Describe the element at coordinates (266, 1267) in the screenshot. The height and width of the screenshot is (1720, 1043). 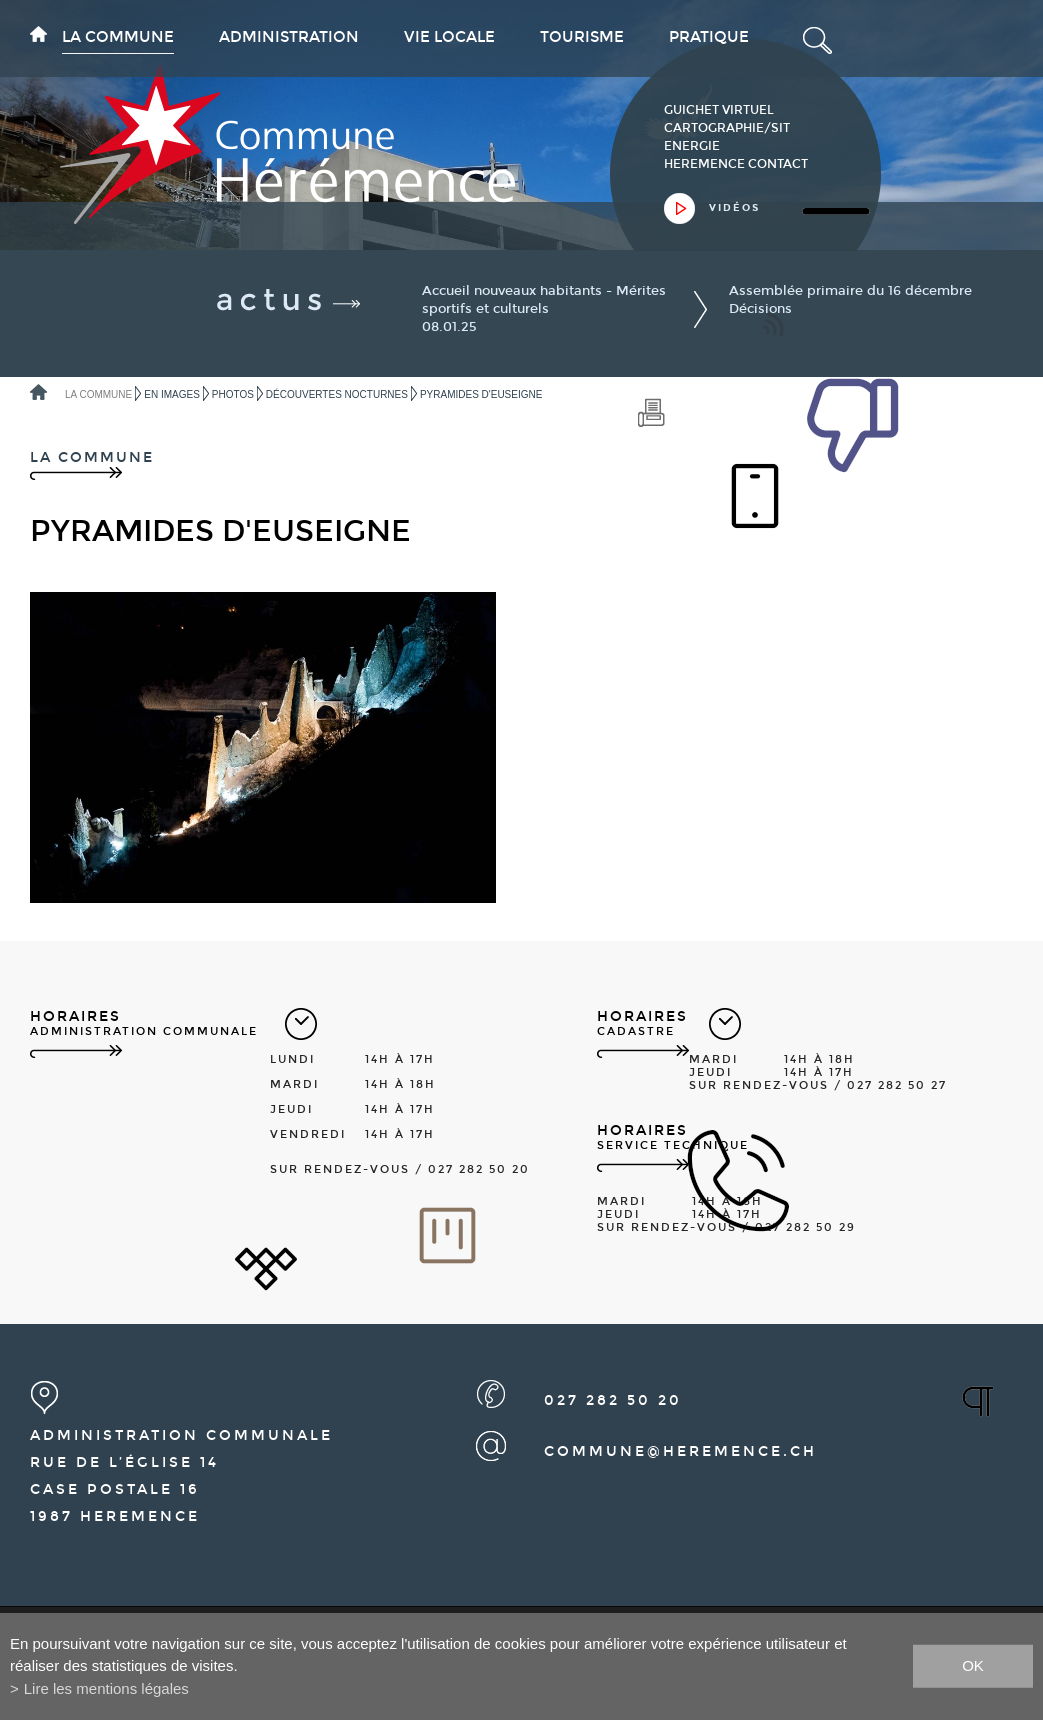
I see `open tidal music streaming app` at that location.